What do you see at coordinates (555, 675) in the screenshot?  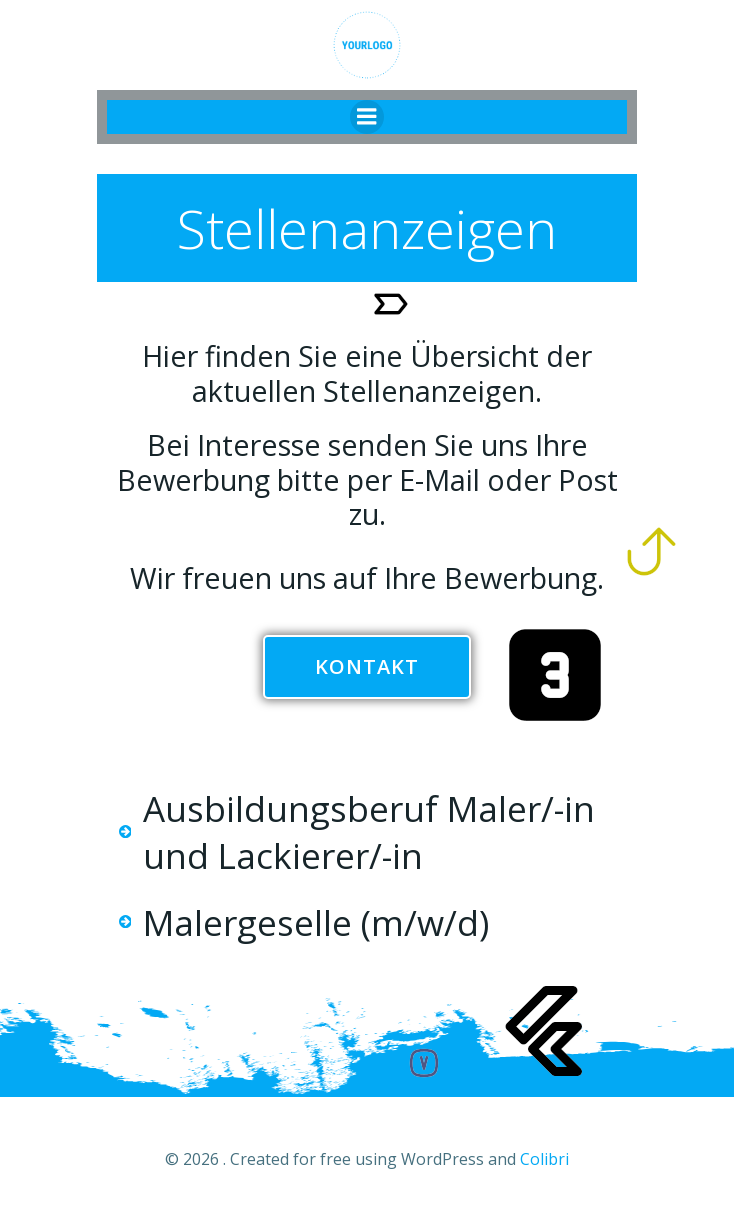 I see `indicates step 3 in a multi-step process` at bounding box center [555, 675].